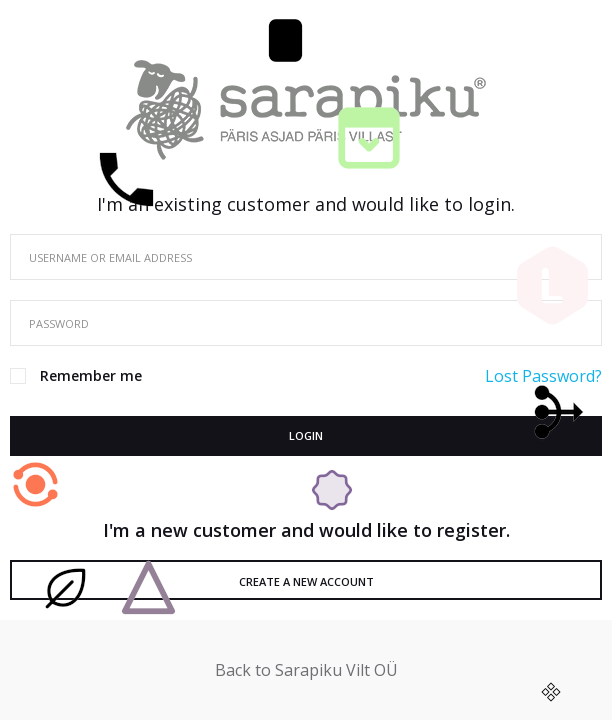  What do you see at coordinates (369, 138) in the screenshot?
I see `expand the navigation bar` at bounding box center [369, 138].